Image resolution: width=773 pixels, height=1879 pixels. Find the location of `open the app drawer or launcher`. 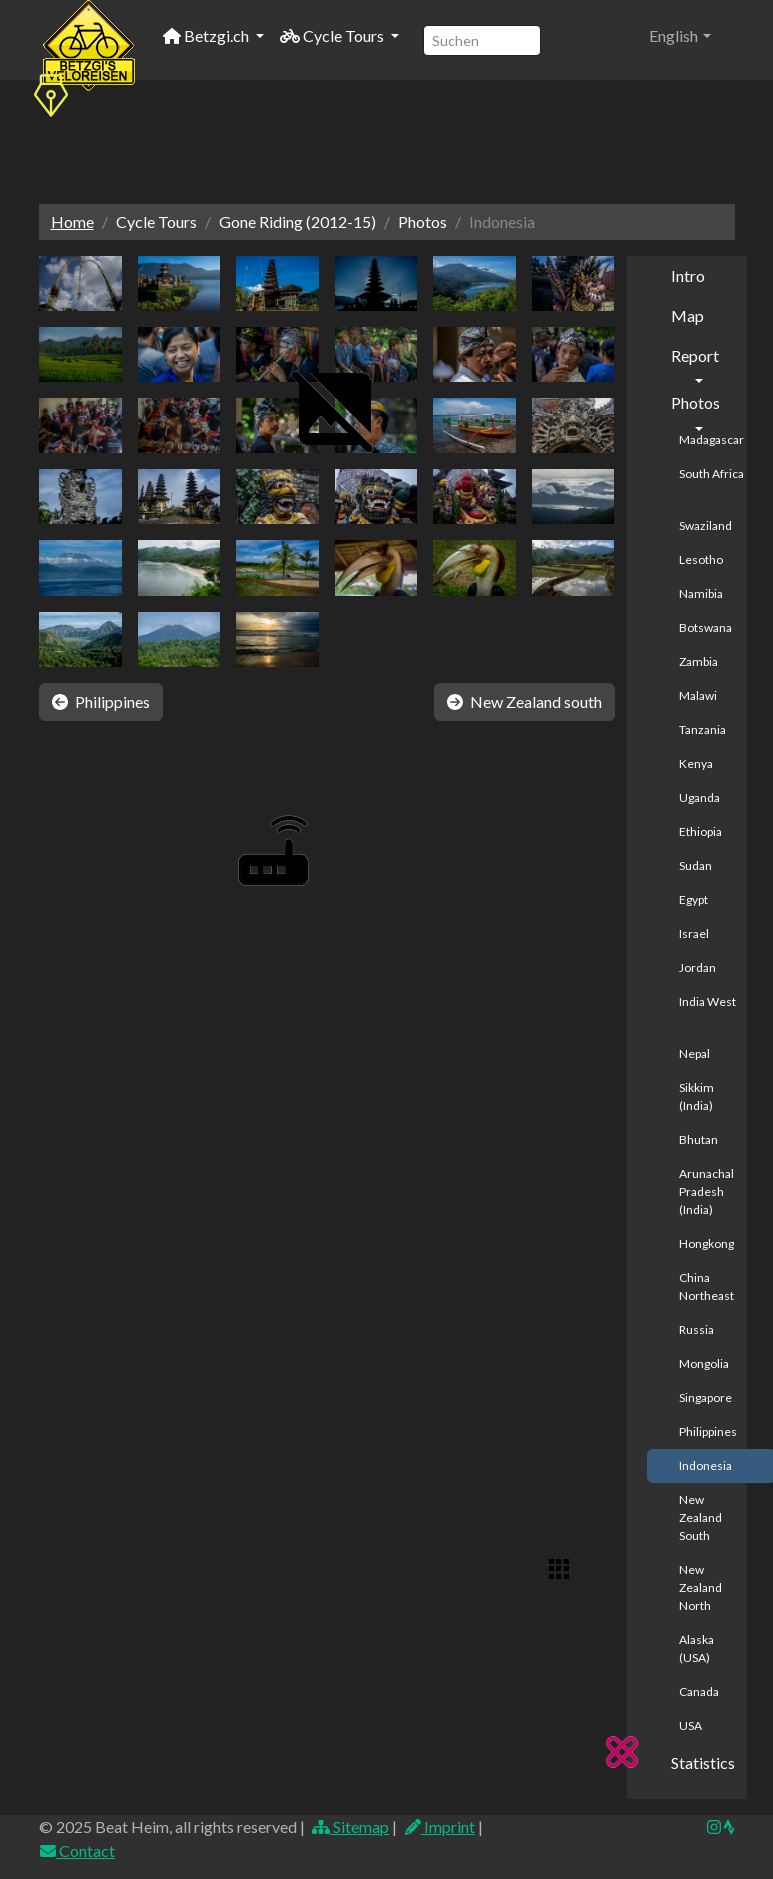

open the app drawer or launcher is located at coordinates (559, 1569).